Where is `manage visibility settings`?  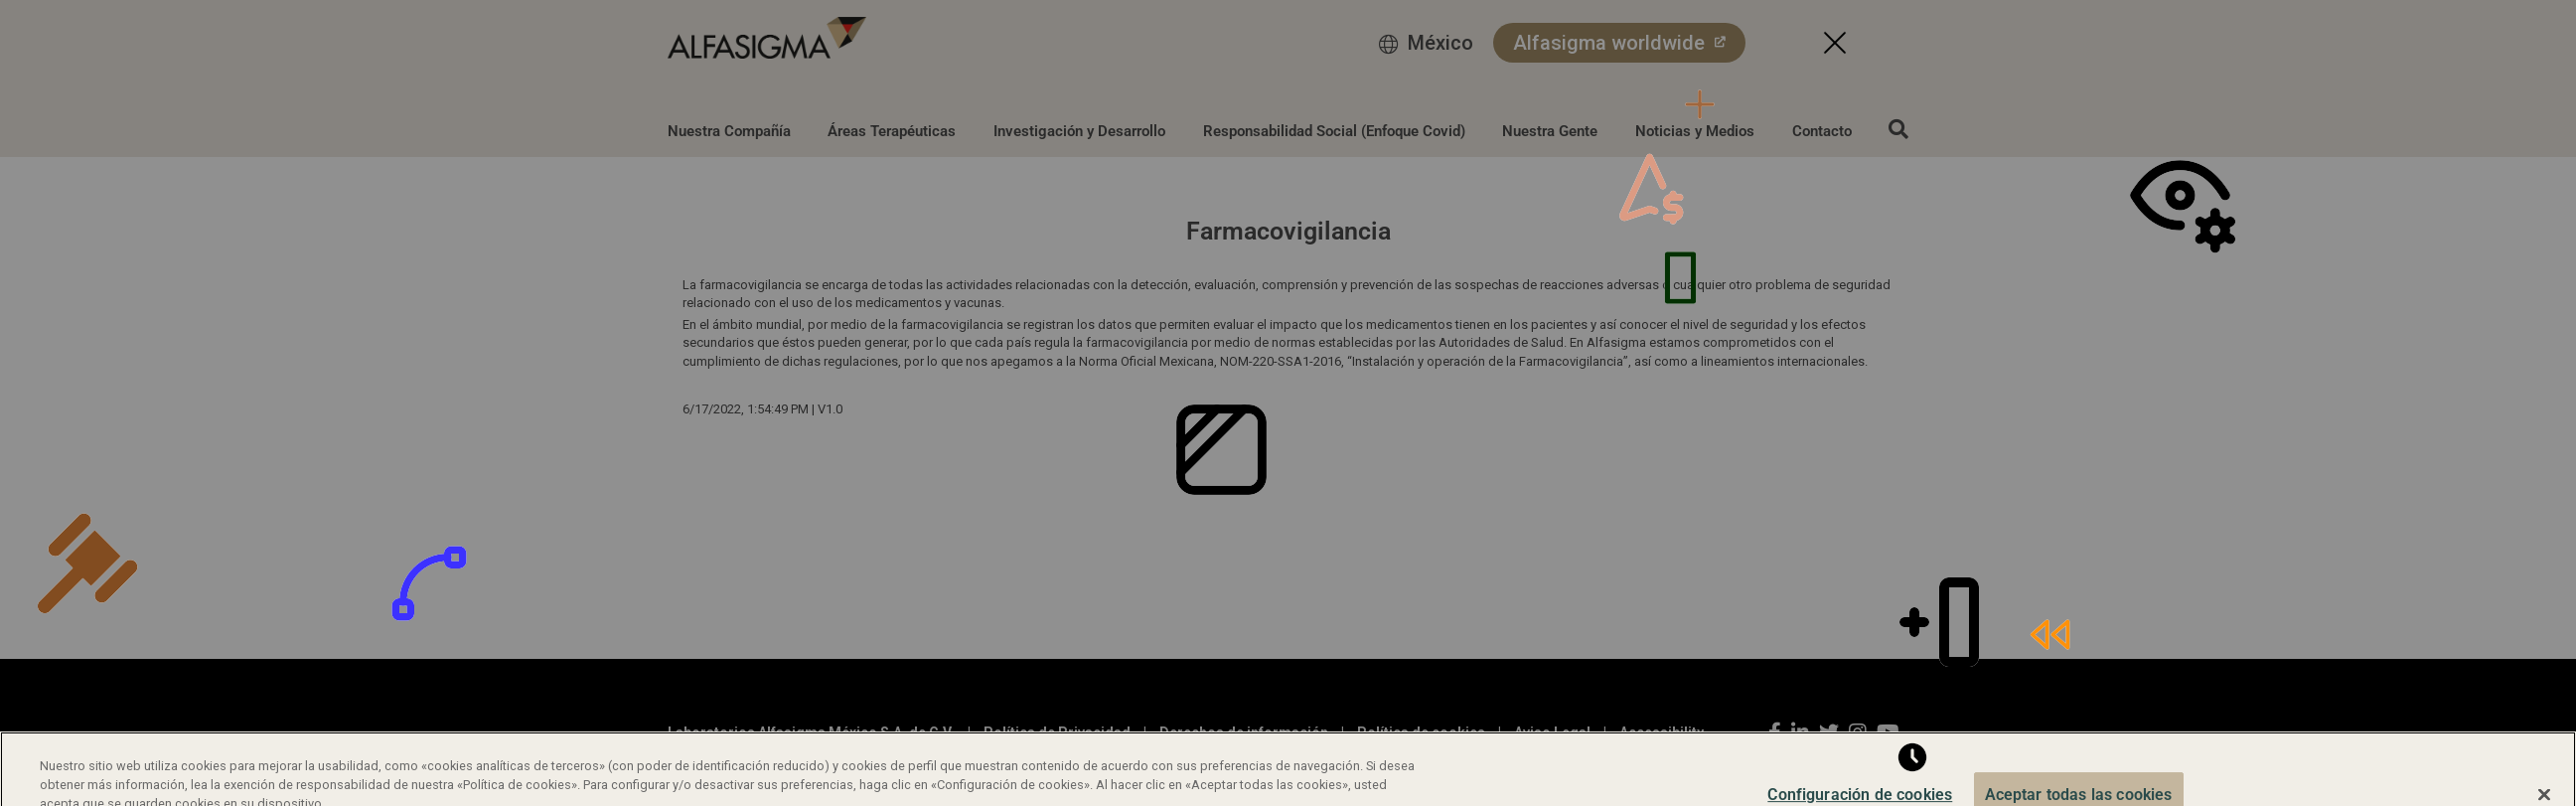
manage visibility settings is located at coordinates (2180, 195).